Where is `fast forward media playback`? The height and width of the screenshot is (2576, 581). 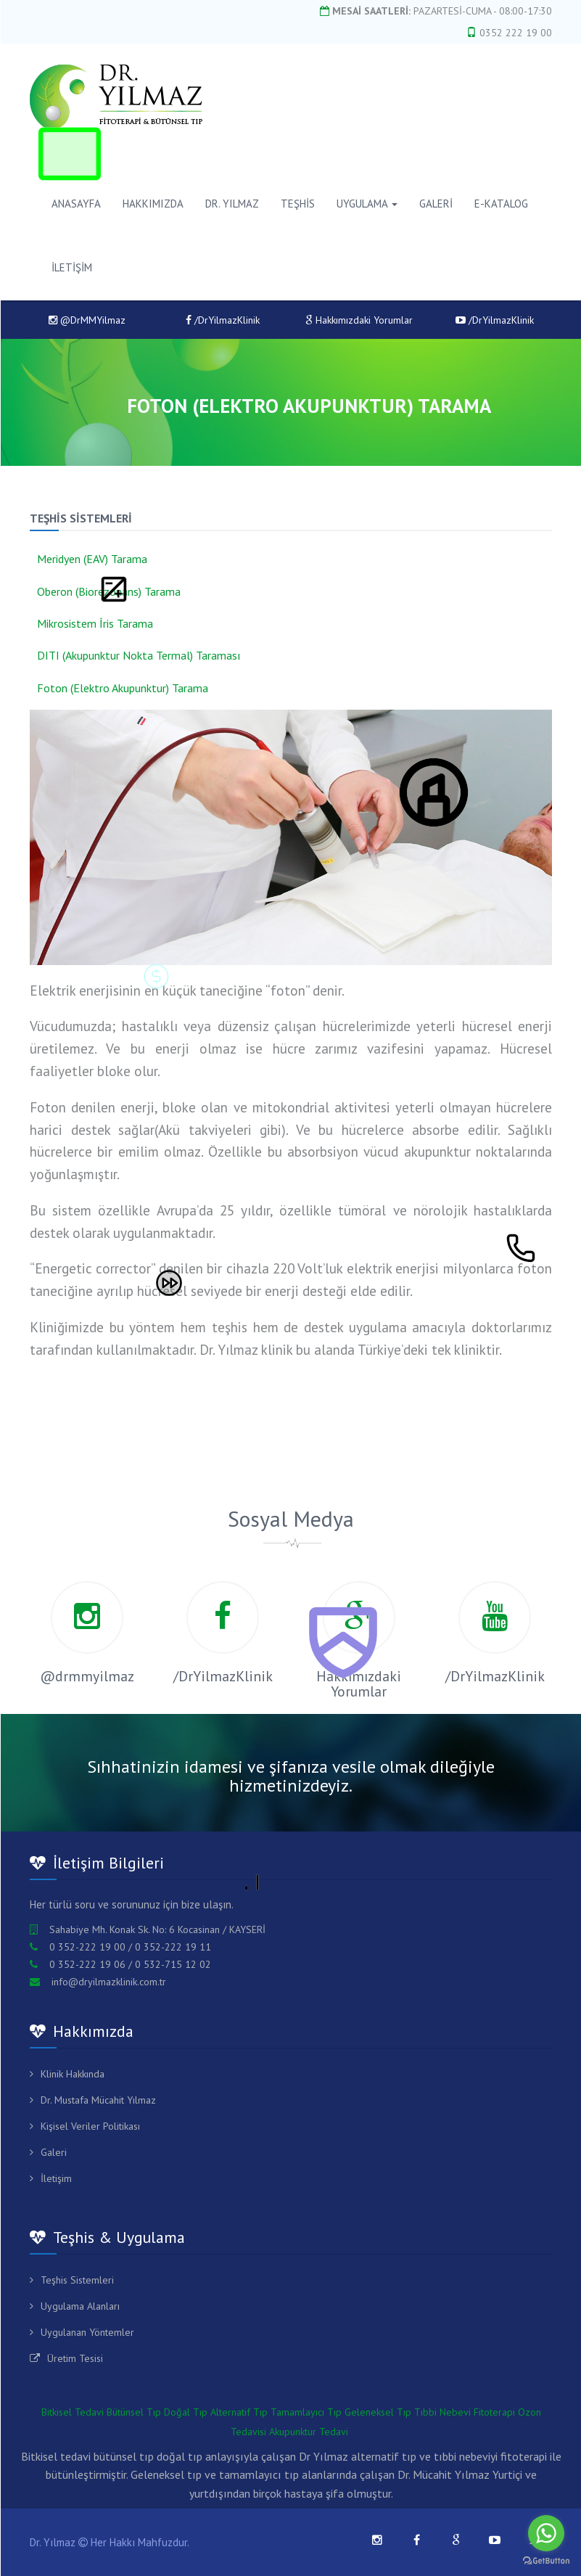 fast forward media playback is located at coordinates (169, 1283).